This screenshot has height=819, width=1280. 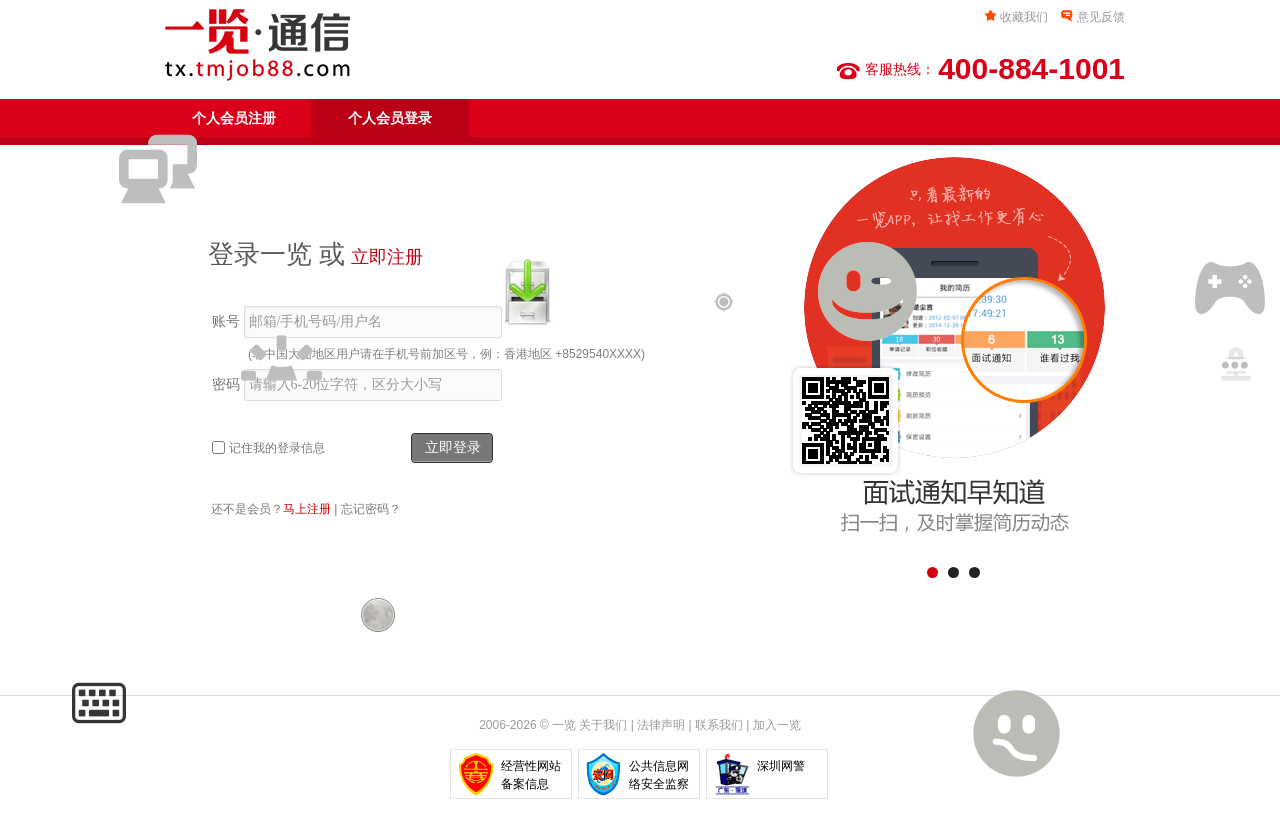 What do you see at coordinates (724, 302) in the screenshot?
I see `find my current location on the map` at bounding box center [724, 302].